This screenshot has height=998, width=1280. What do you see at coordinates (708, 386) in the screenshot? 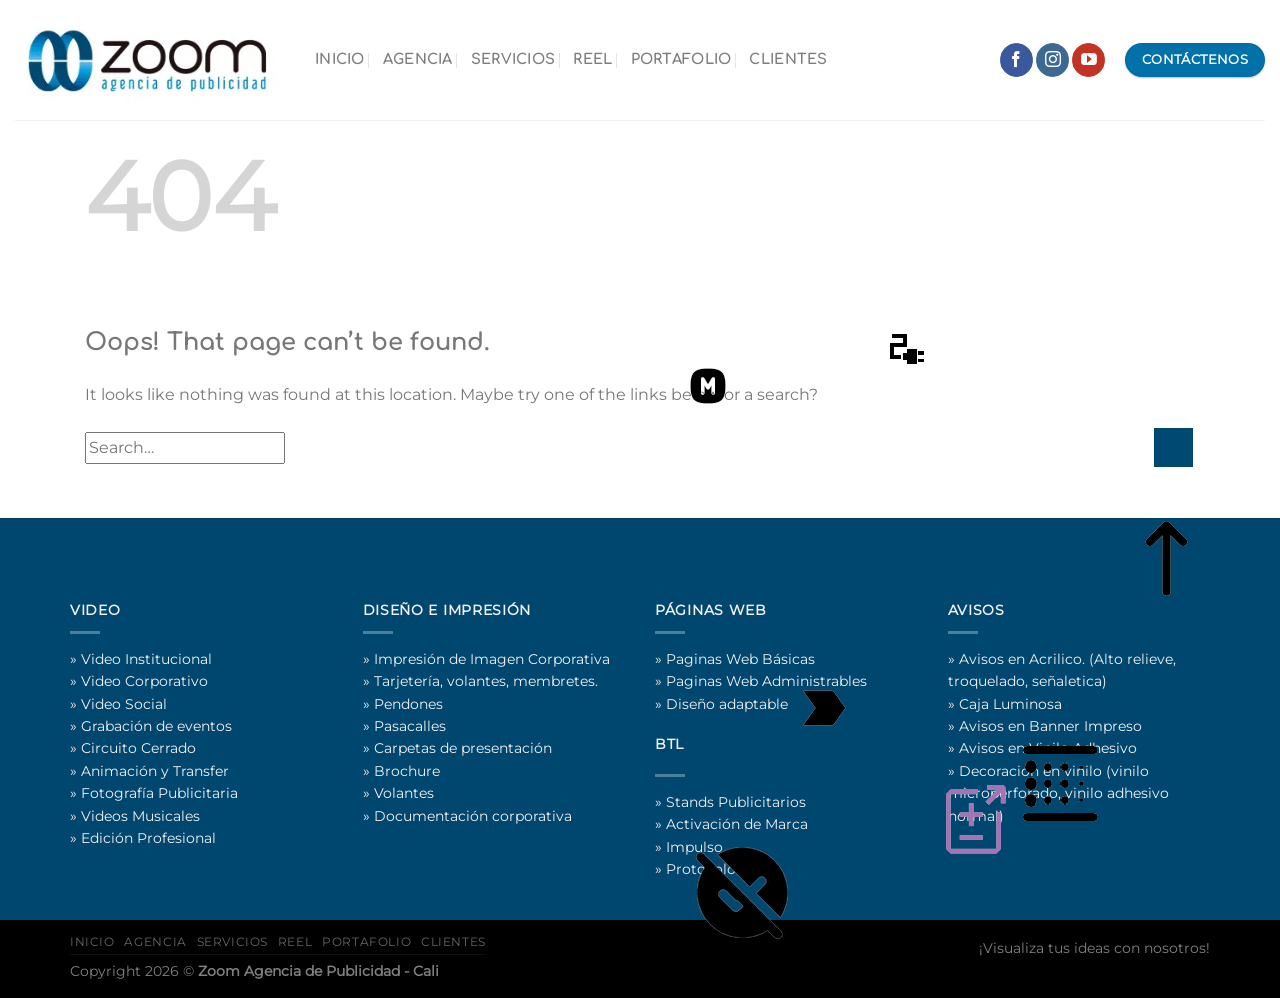
I see `access menu or main navigation` at bounding box center [708, 386].